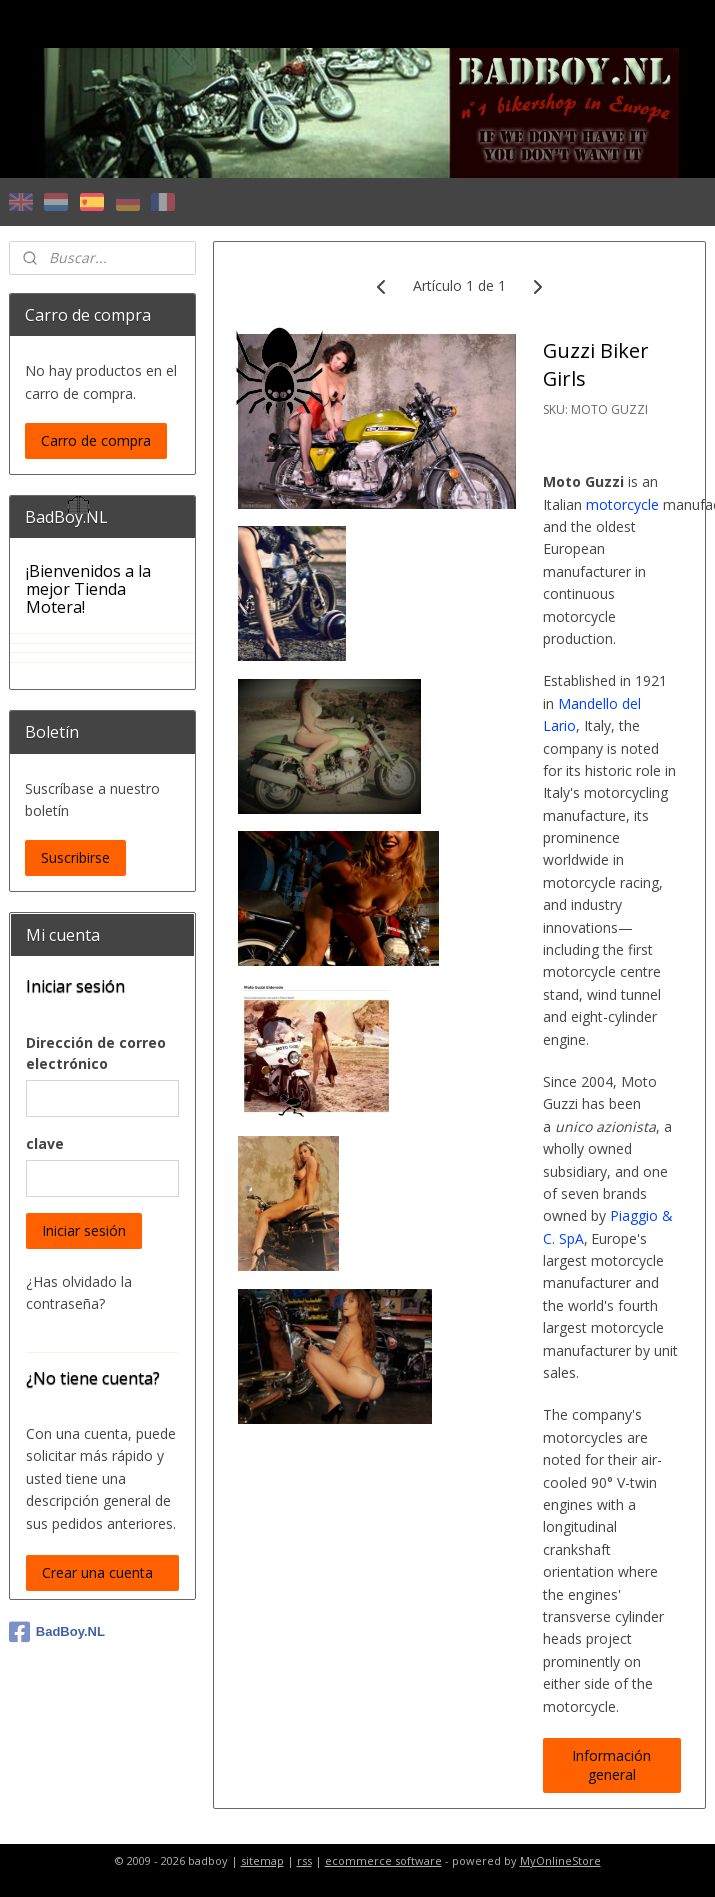 This screenshot has width=715, height=1897. I want to click on ostrich character or animal in a game, so click(292, 1102).